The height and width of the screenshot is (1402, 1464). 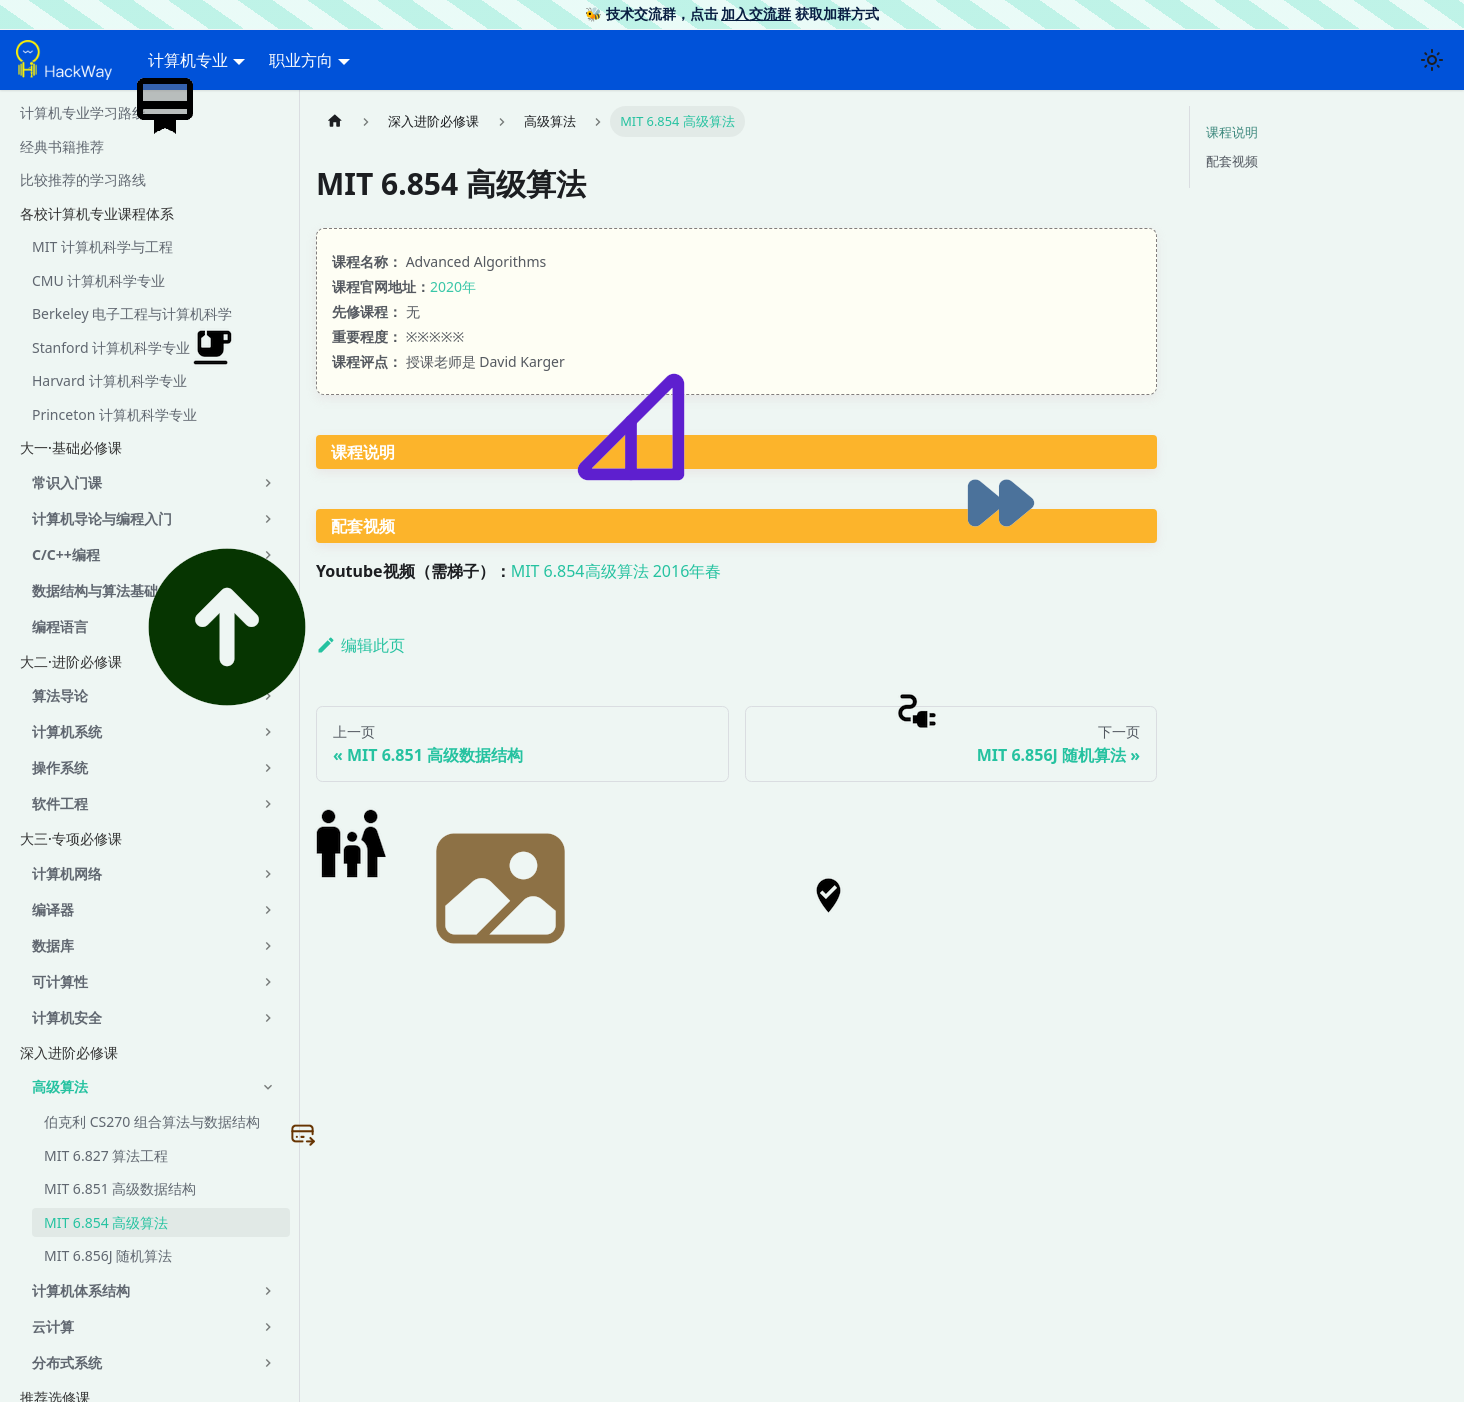 I want to click on indicates family restroom facility nearby, so click(x=350, y=843).